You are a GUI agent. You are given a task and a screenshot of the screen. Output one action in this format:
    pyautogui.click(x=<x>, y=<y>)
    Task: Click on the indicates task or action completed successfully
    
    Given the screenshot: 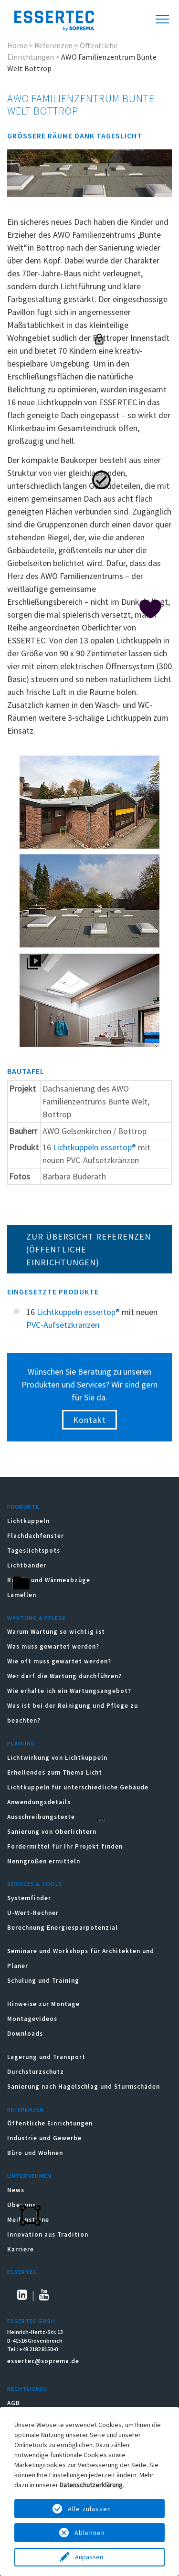 What is the action you would take?
    pyautogui.click(x=101, y=480)
    